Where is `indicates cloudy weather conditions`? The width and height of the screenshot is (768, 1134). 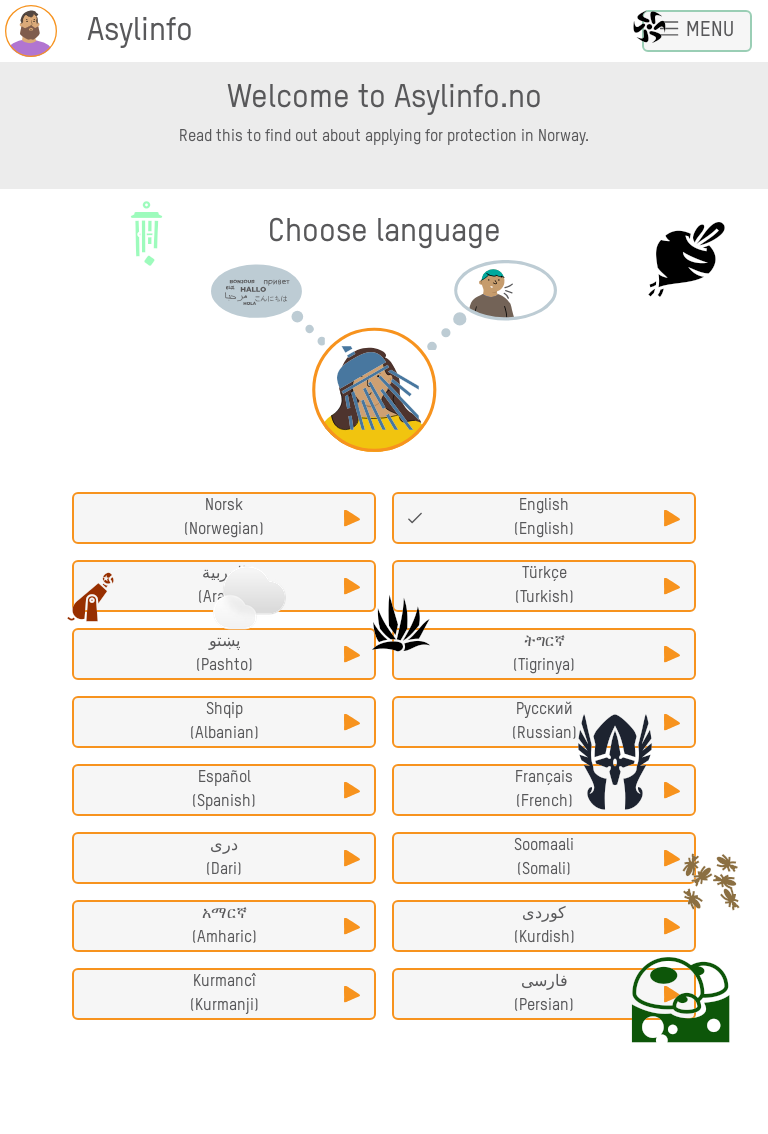
indicates cloudy weather conditions is located at coordinates (249, 597).